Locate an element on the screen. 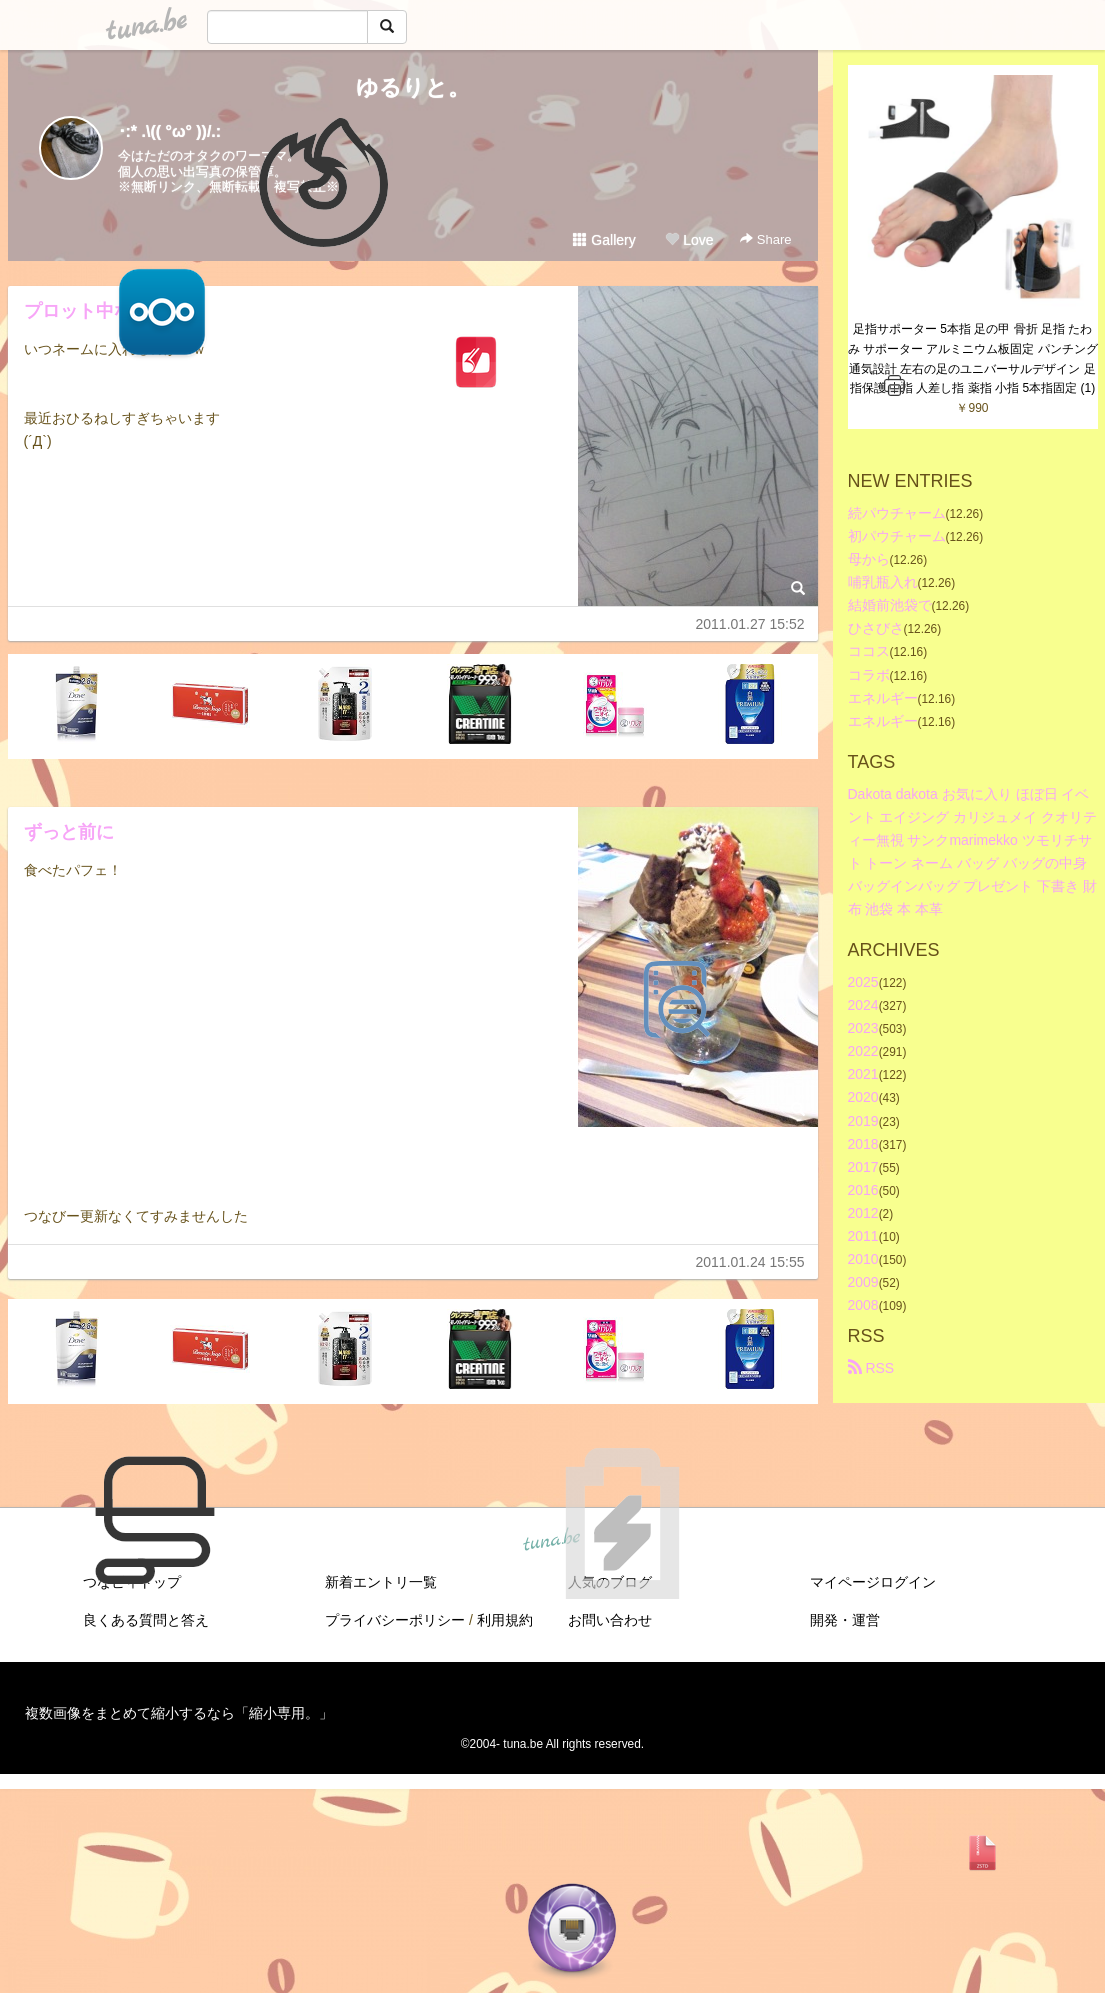  open nextcloud app is located at coordinates (162, 312).